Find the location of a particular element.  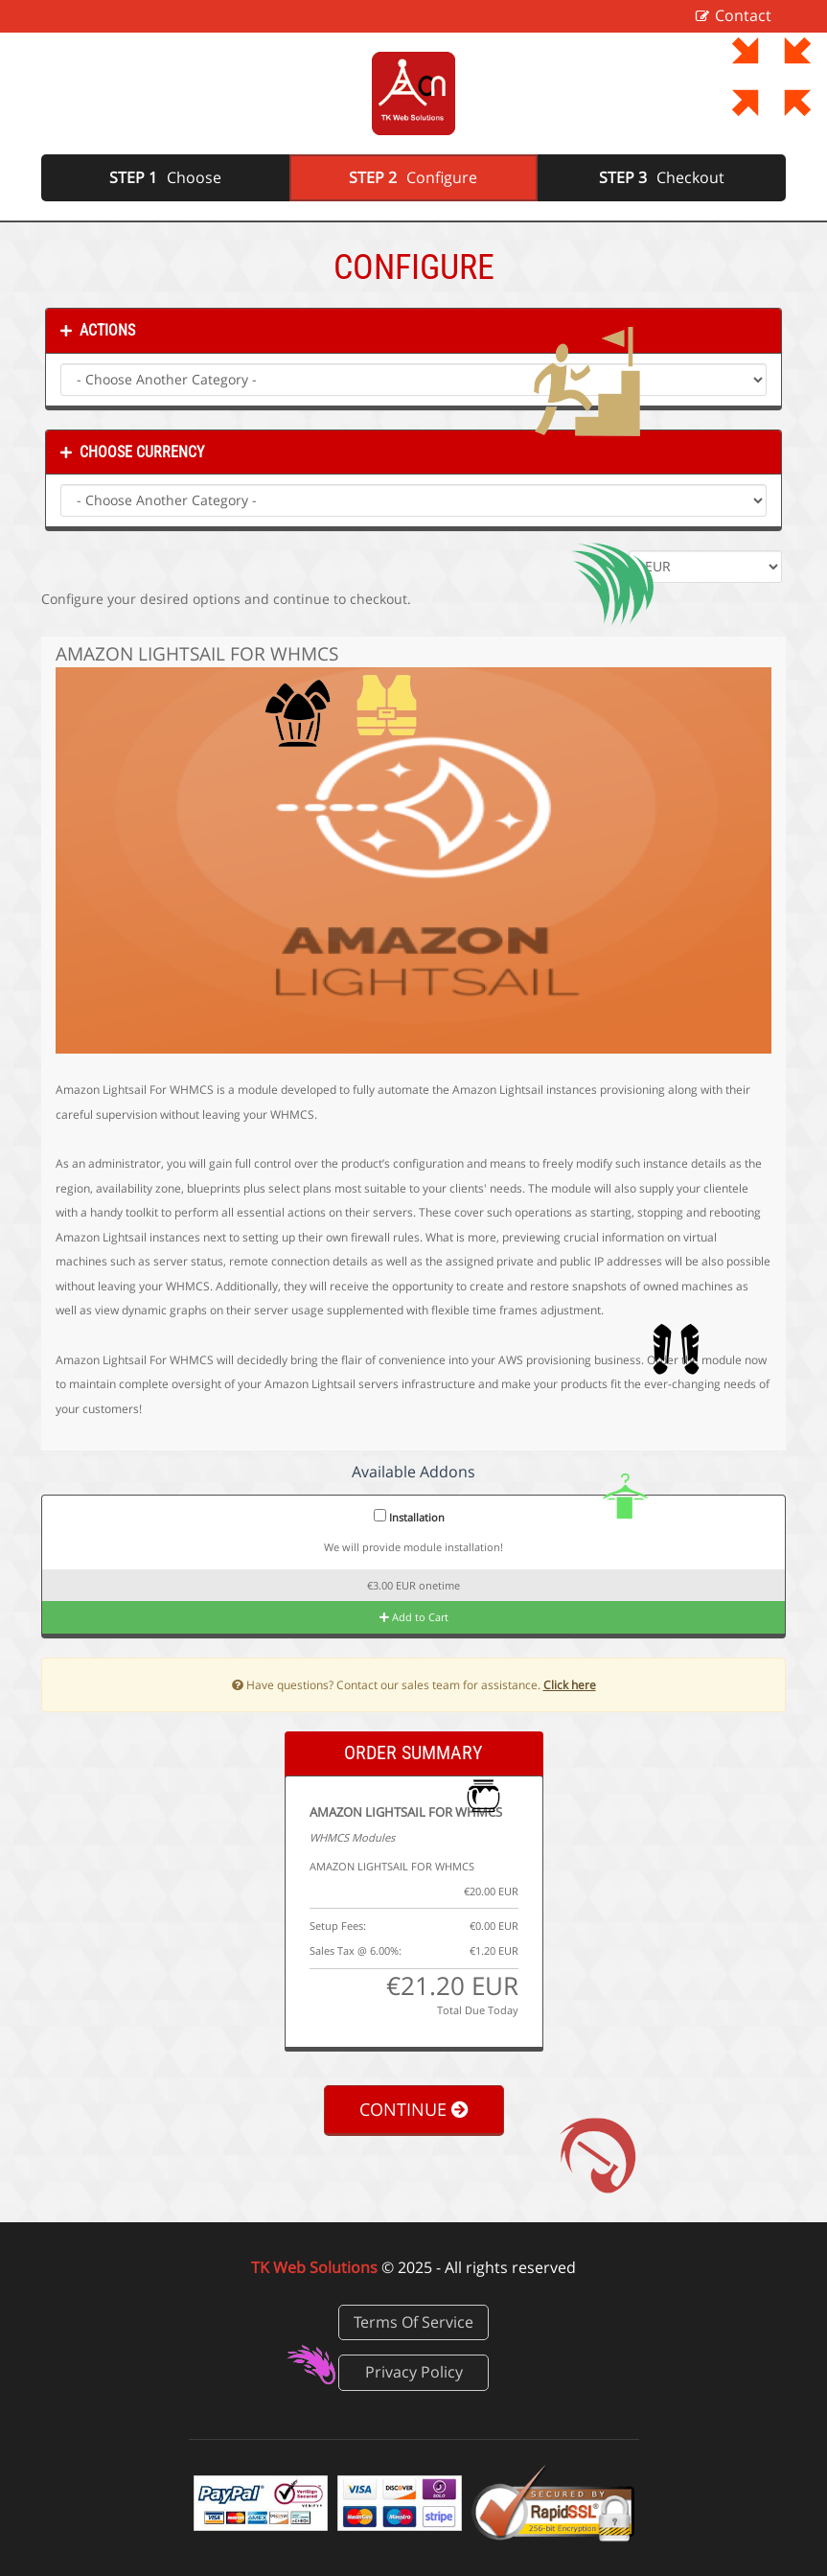

view inventory or storage container is located at coordinates (483, 1796).